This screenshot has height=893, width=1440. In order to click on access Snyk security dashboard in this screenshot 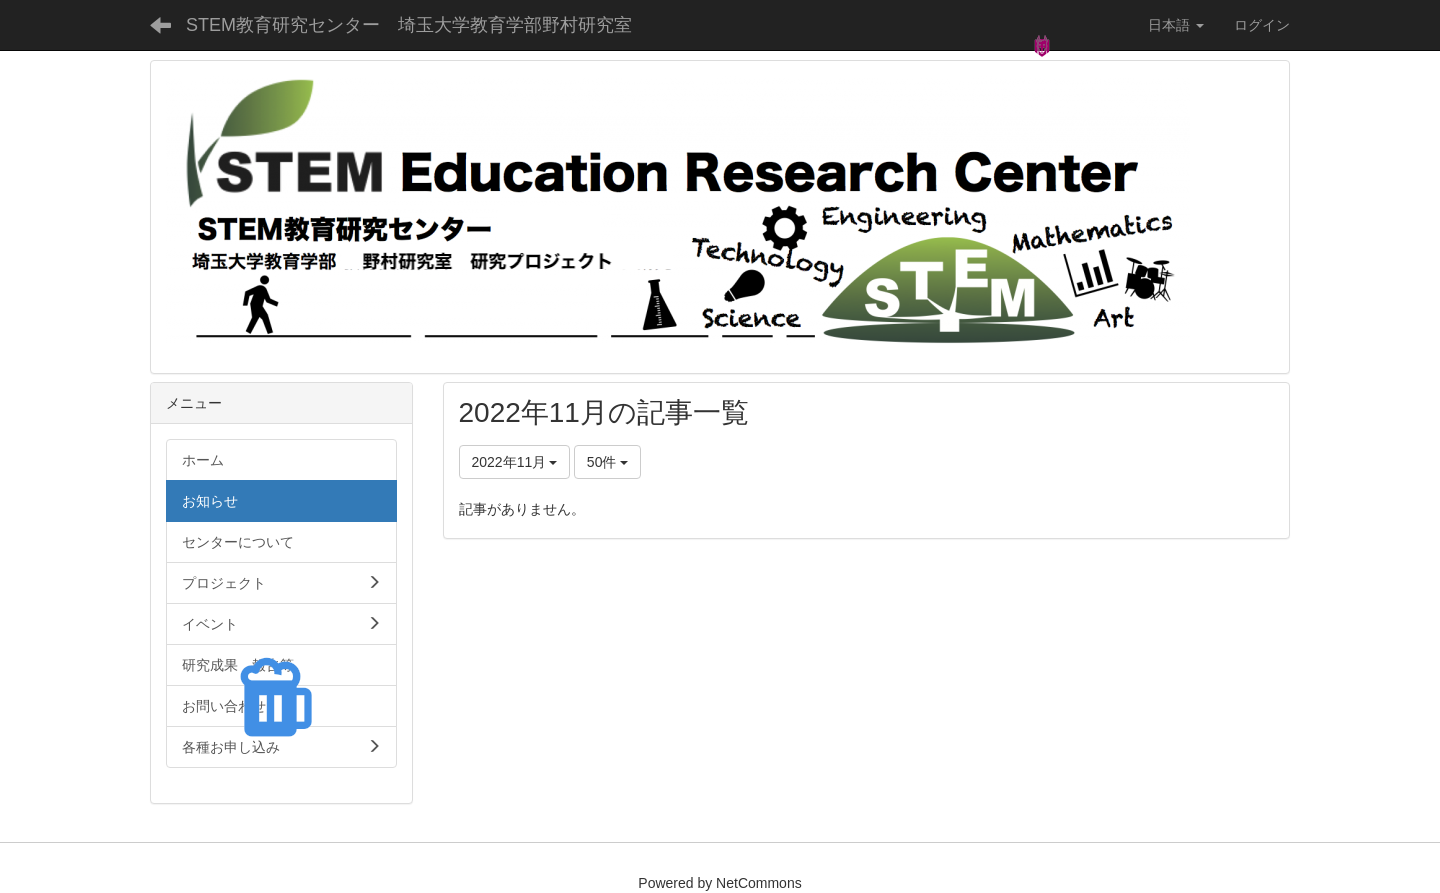, I will do `click(1042, 46)`.